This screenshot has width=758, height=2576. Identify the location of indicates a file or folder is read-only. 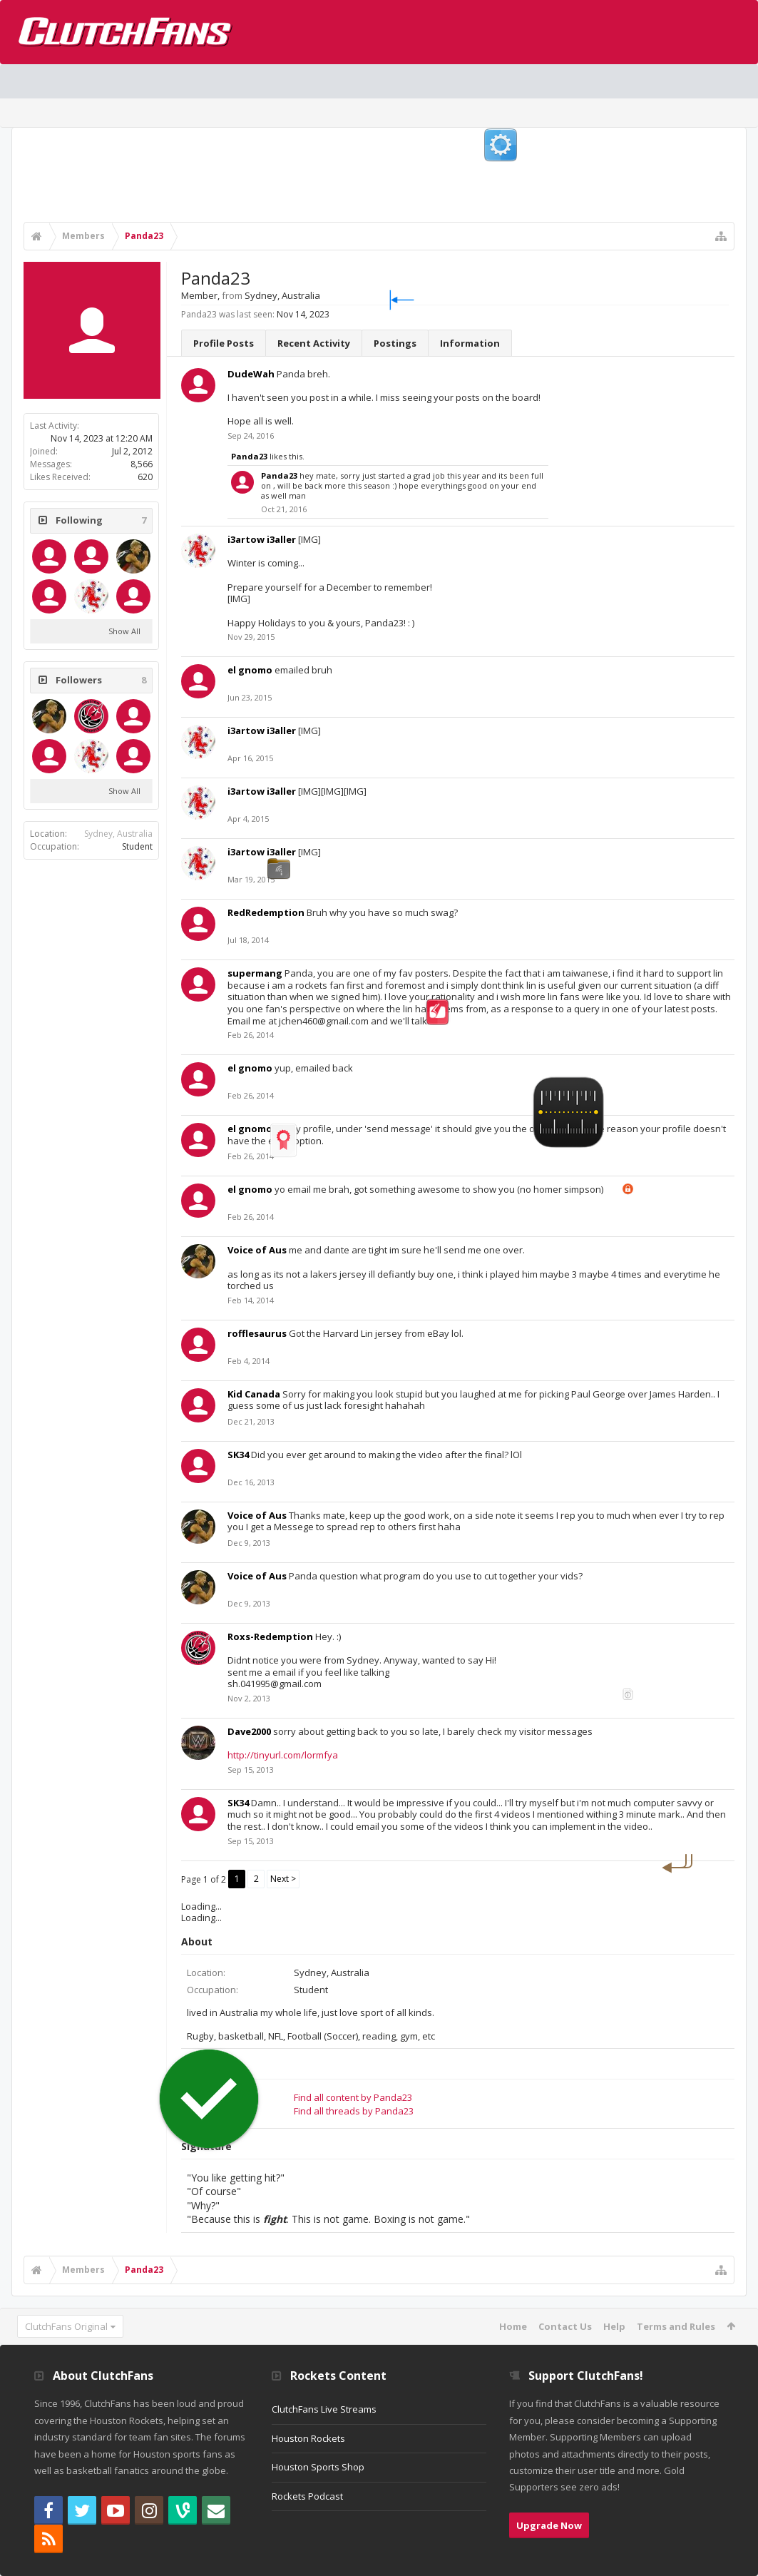
(628, 1188).